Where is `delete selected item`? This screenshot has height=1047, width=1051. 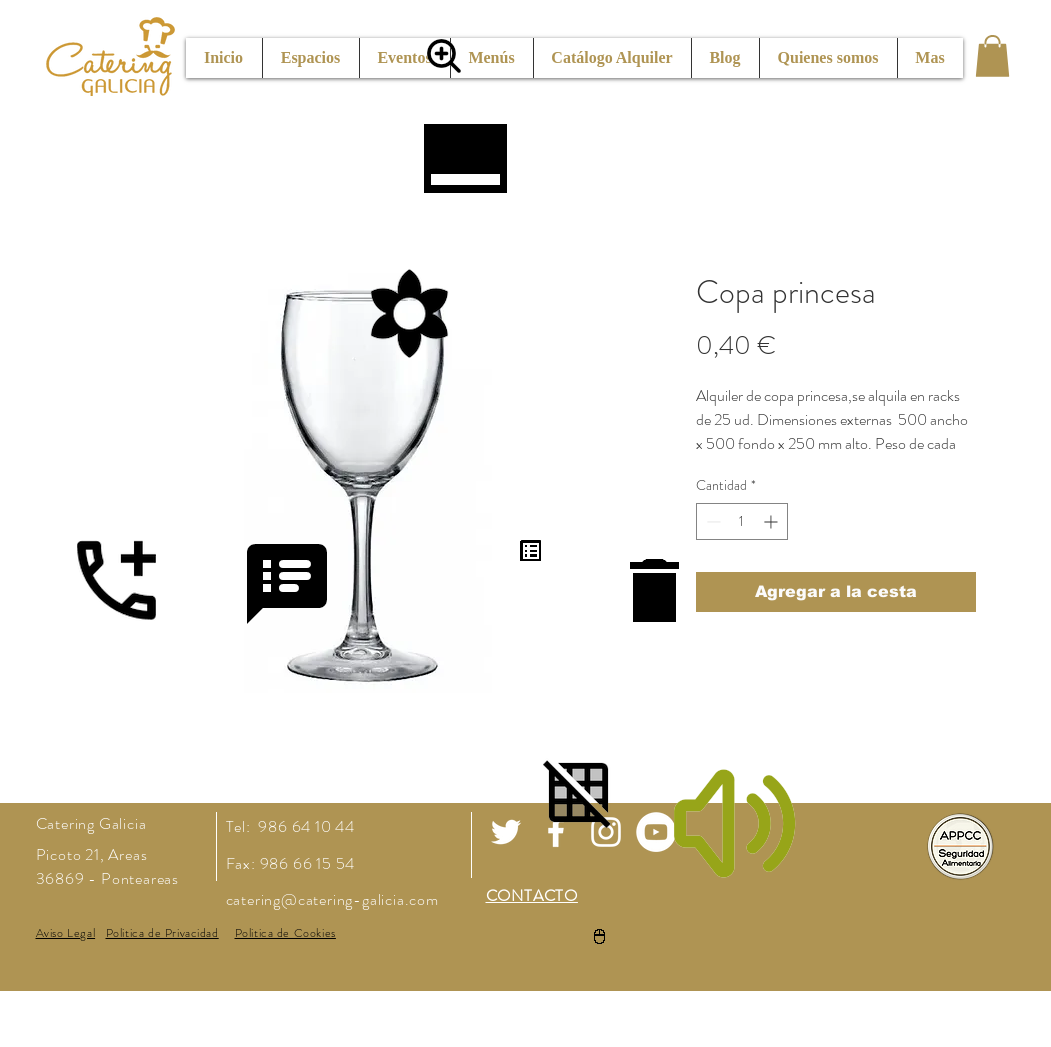 delete selected item is located at coordinates (654, 590).